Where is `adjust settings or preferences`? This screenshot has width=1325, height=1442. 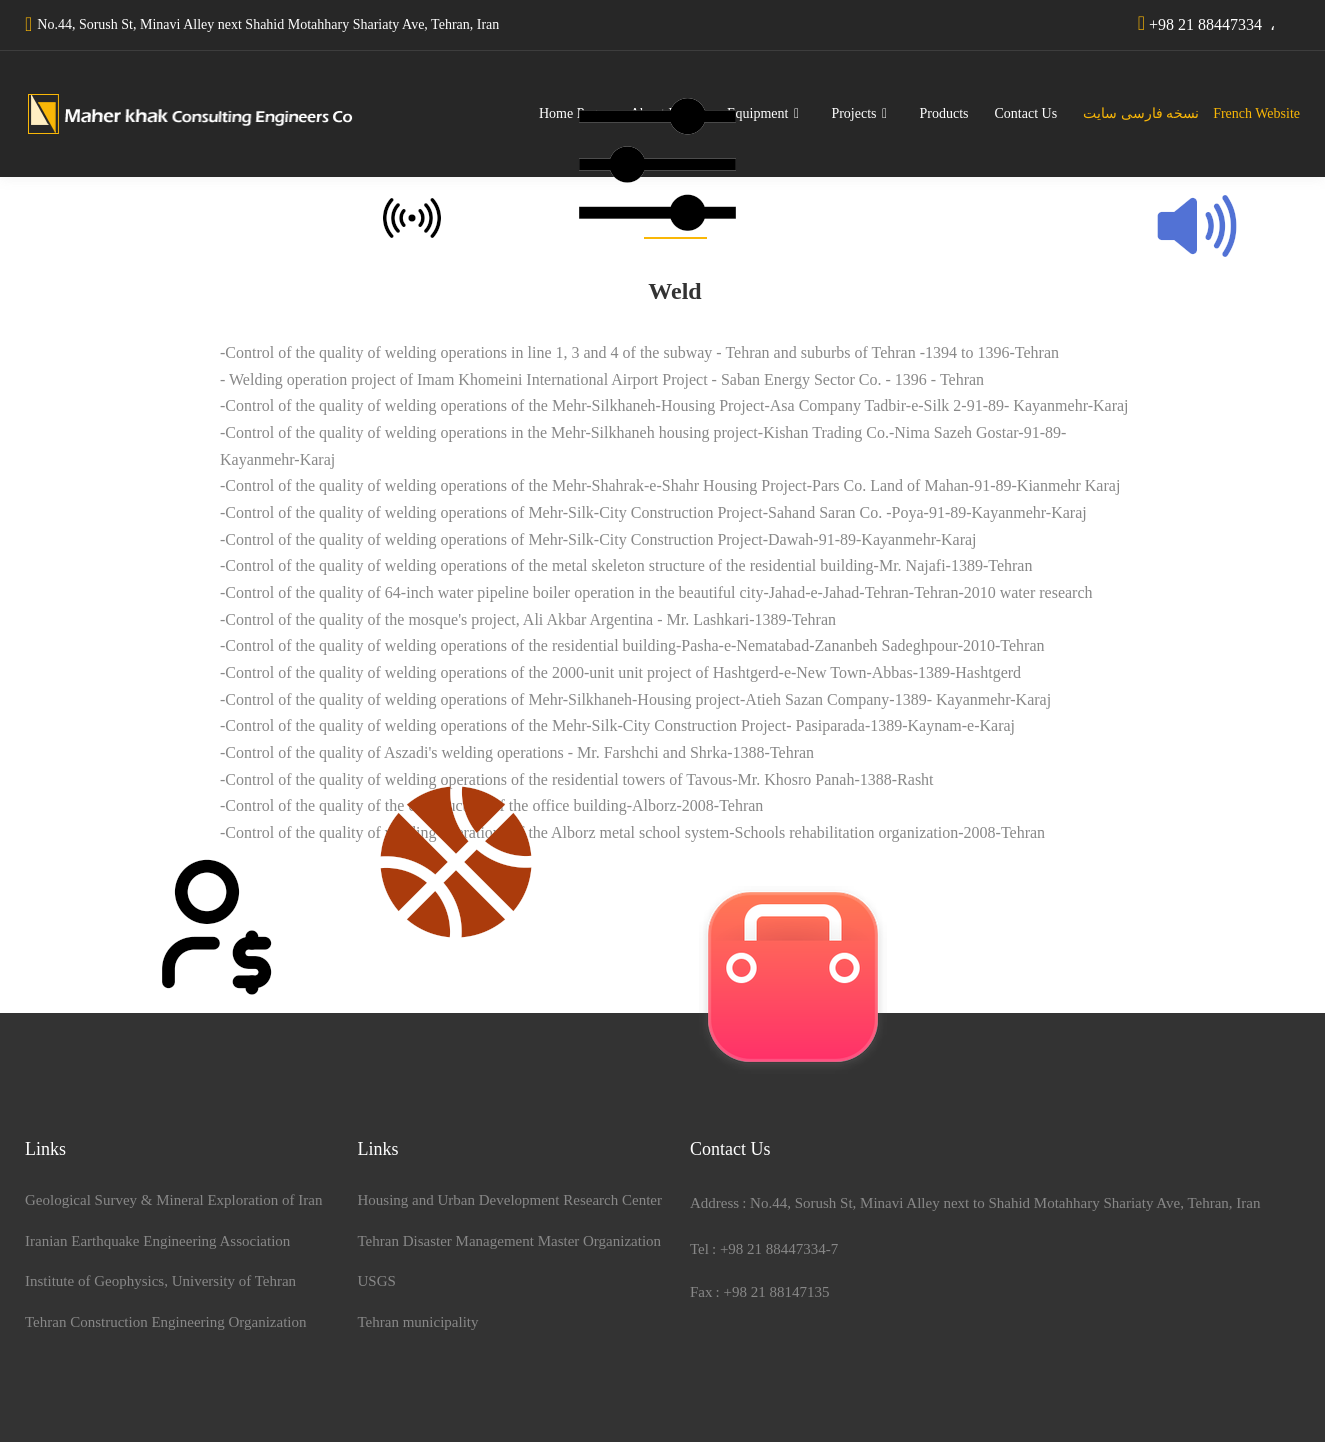 adjust settings or preferences is located at coordinates (657, 164).